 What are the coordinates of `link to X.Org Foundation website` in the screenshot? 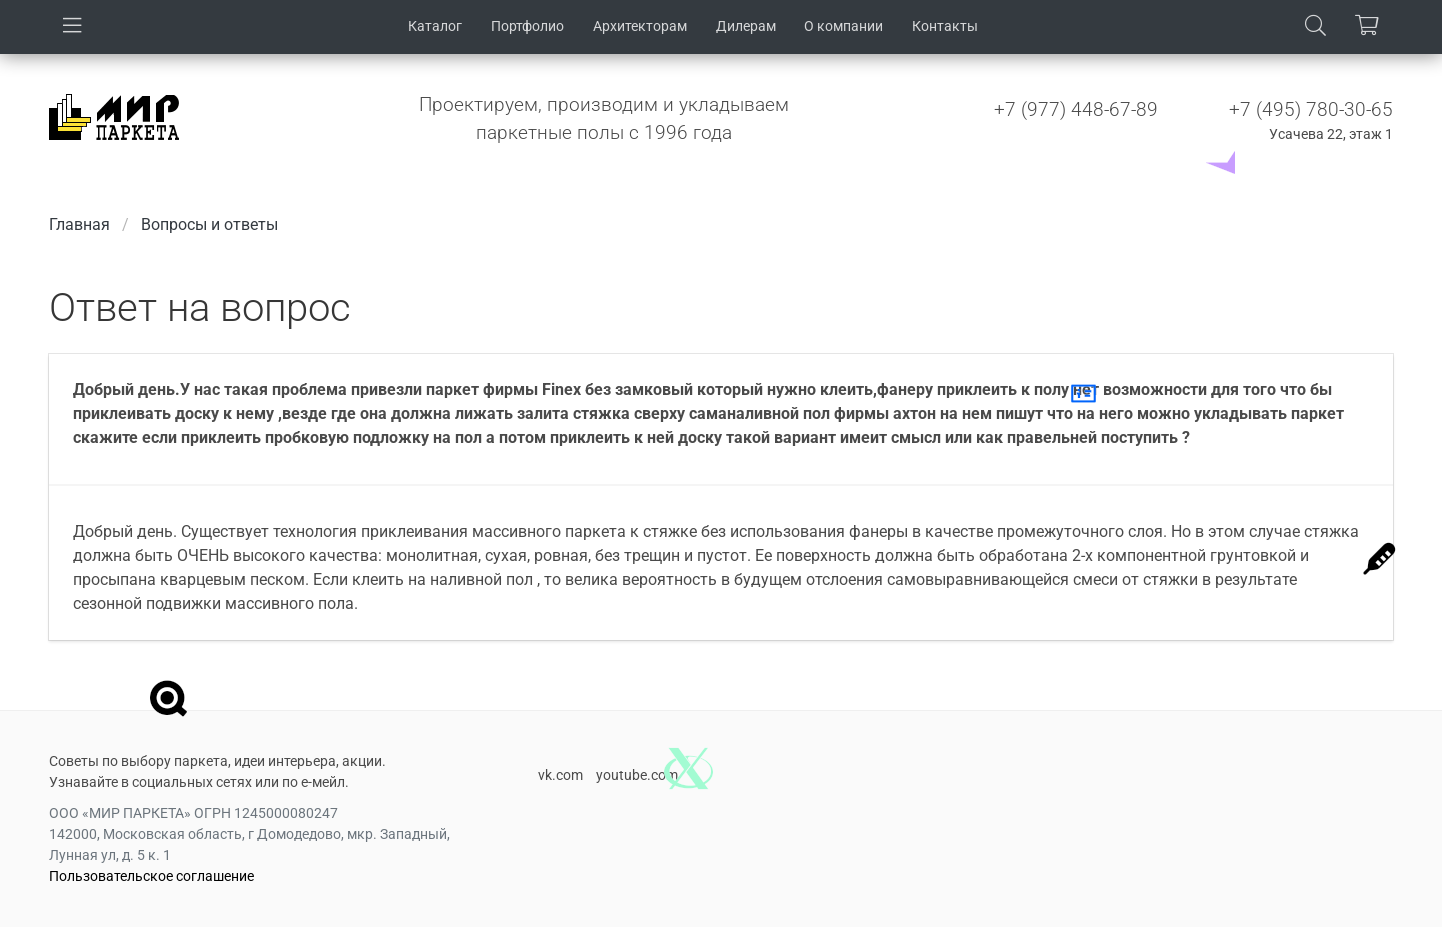 It's located at (688, 768).